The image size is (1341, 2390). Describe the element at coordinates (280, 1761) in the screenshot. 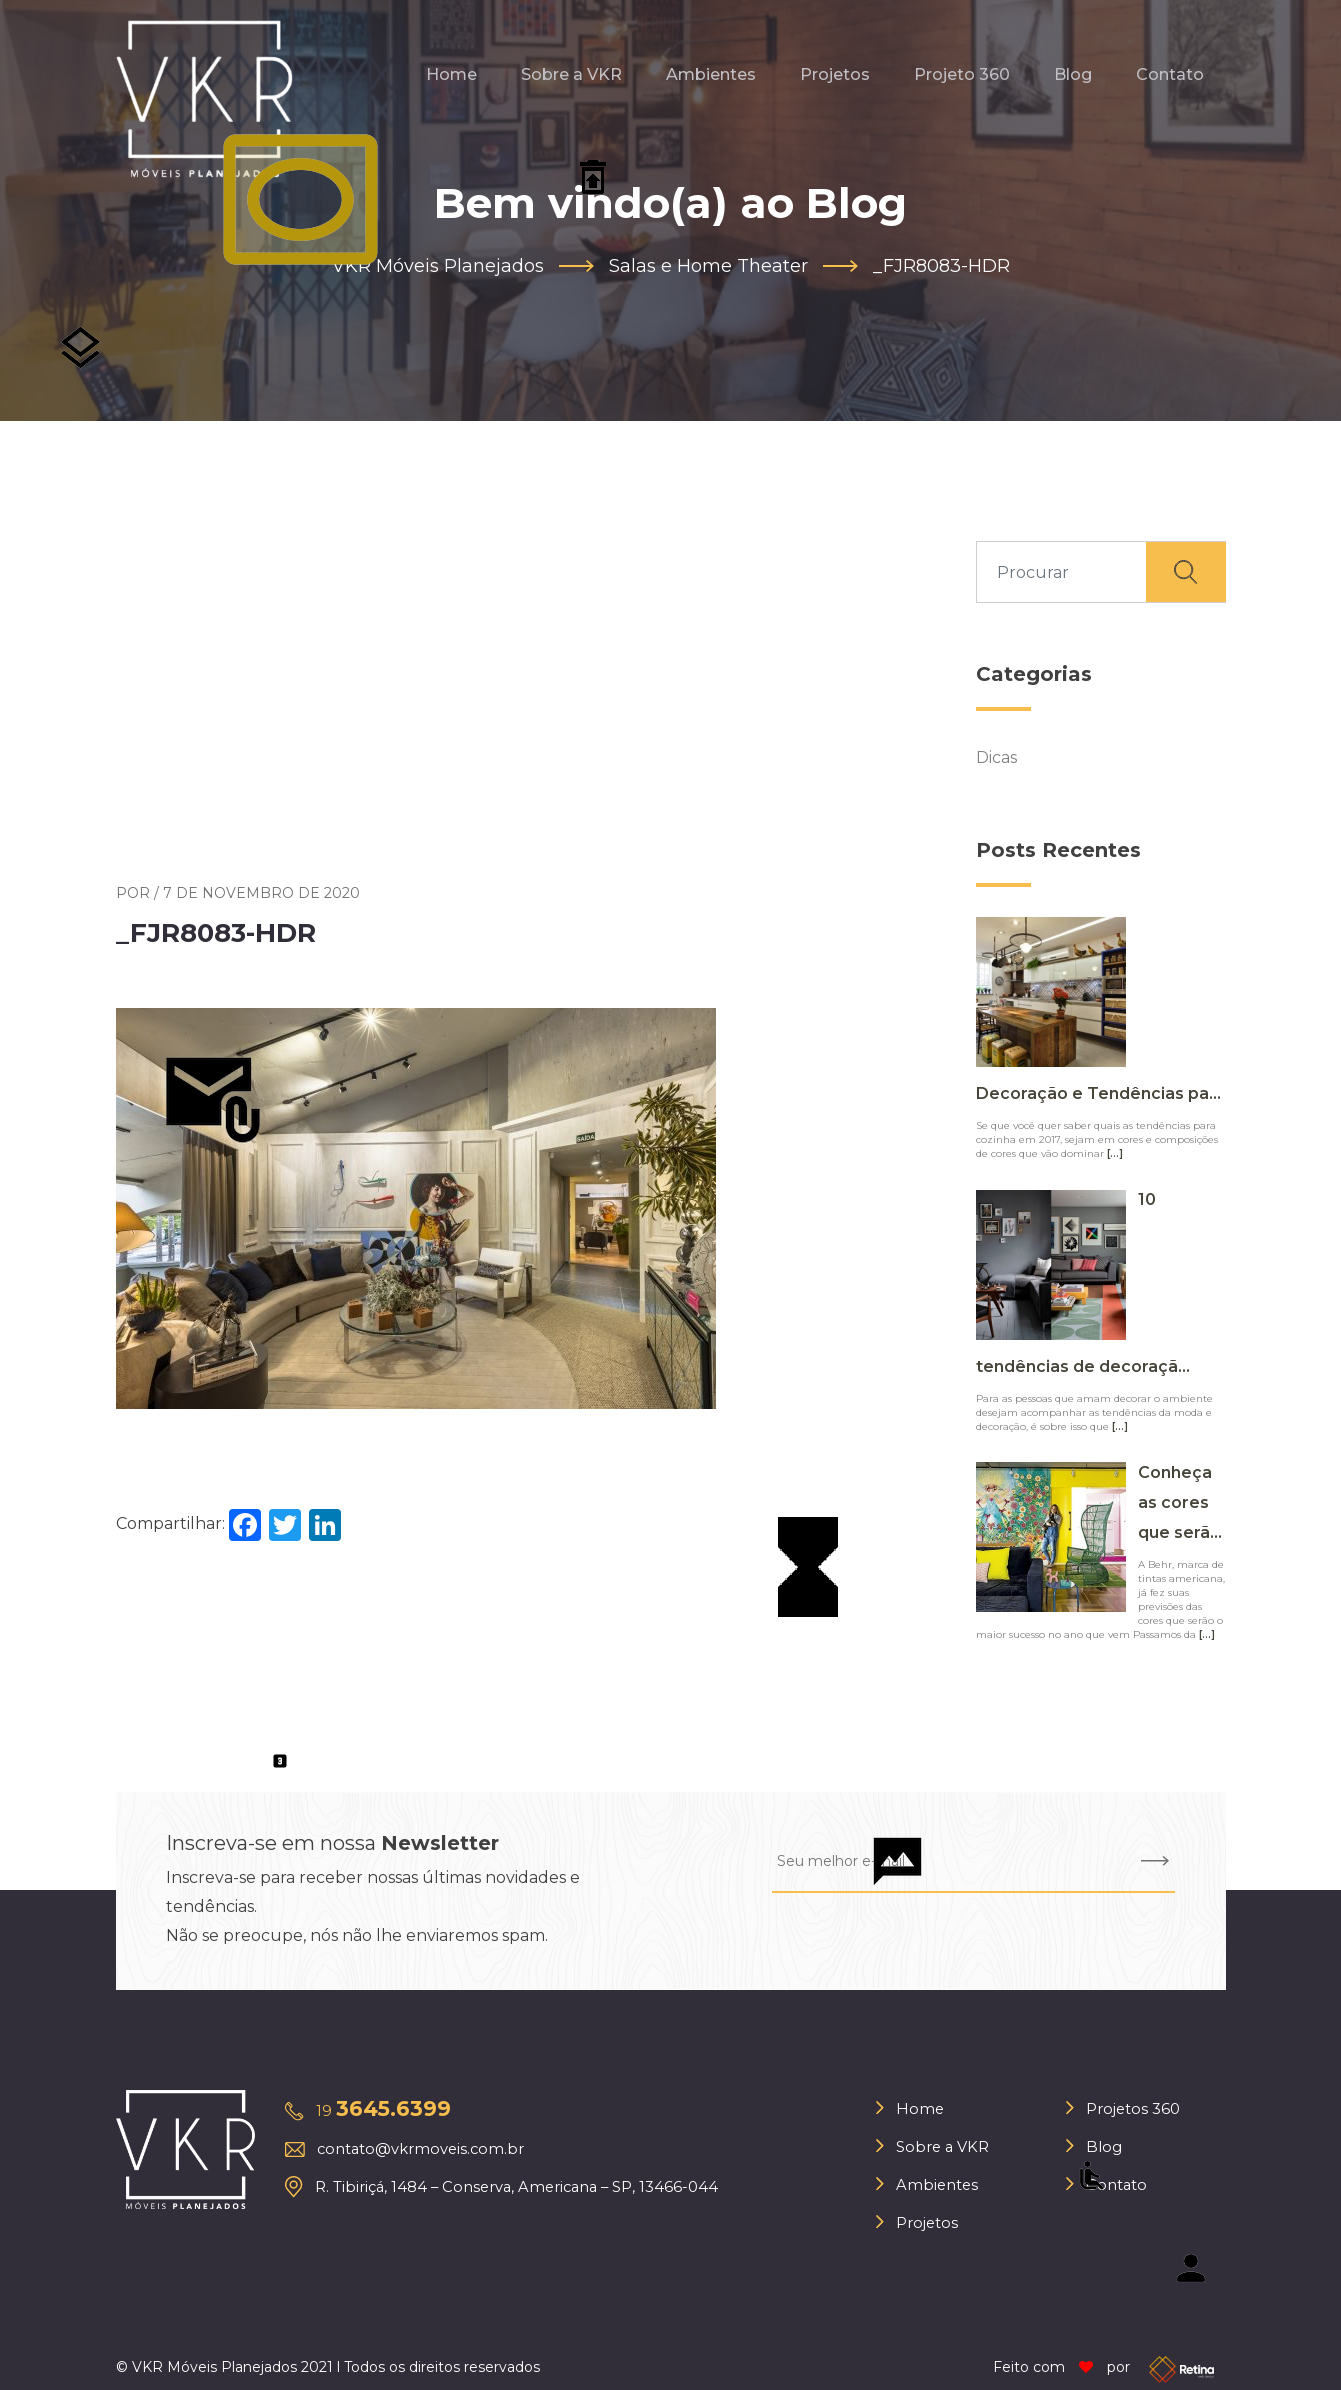

I see `indicates step 3 in a multi-step process` at that location.